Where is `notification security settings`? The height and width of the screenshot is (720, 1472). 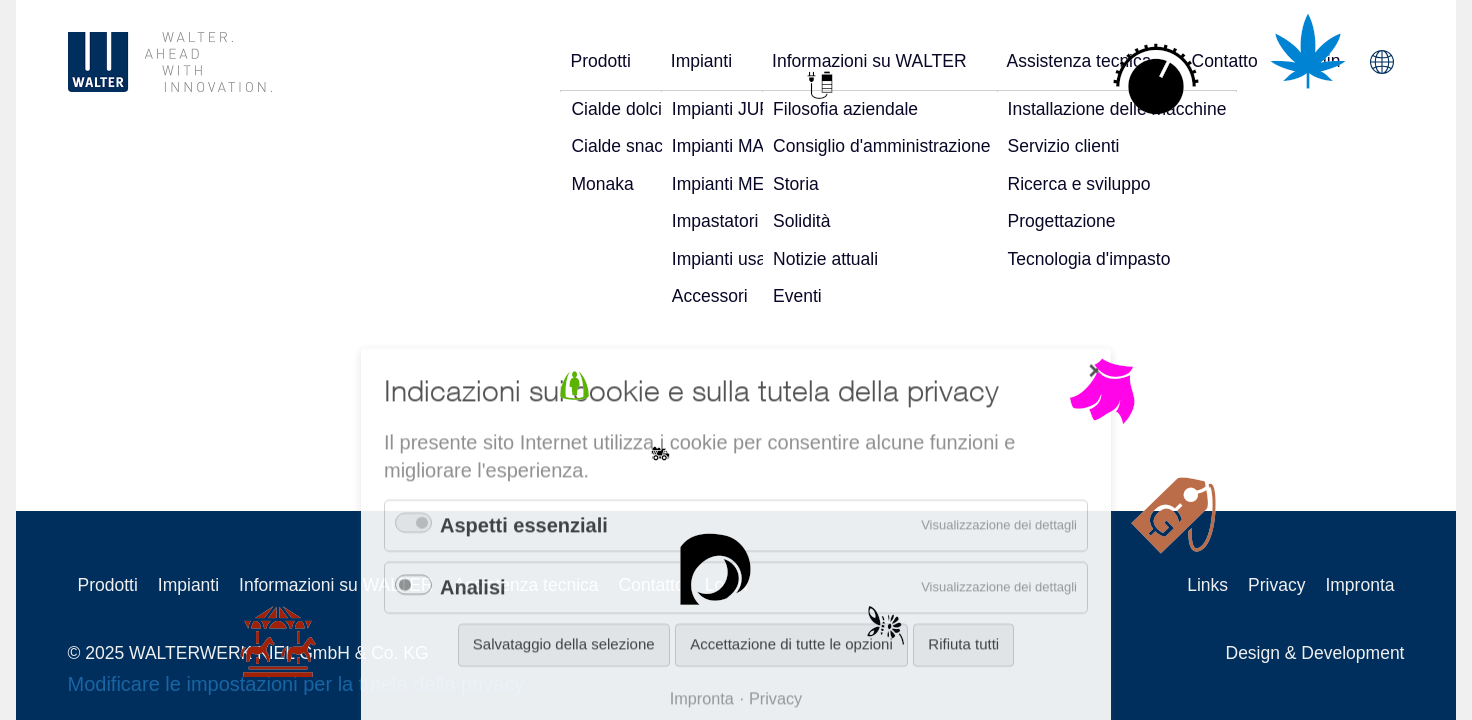 notification security settings is located at coordinates (574, 385).